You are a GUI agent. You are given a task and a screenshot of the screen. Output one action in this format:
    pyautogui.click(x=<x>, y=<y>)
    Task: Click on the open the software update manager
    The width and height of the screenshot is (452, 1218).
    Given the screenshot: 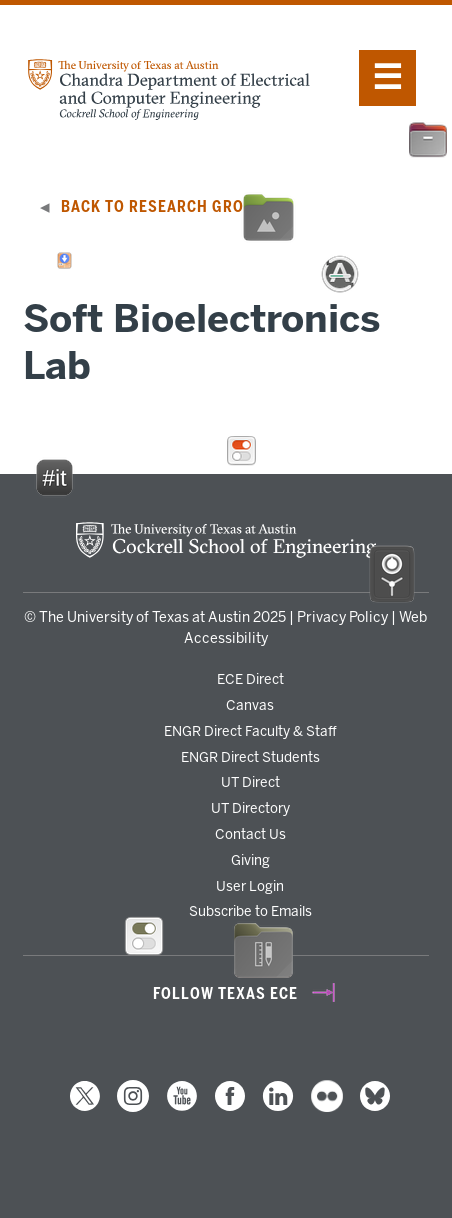 What is the action you would take?
    pyautogui.click(x=340, y=274)
    